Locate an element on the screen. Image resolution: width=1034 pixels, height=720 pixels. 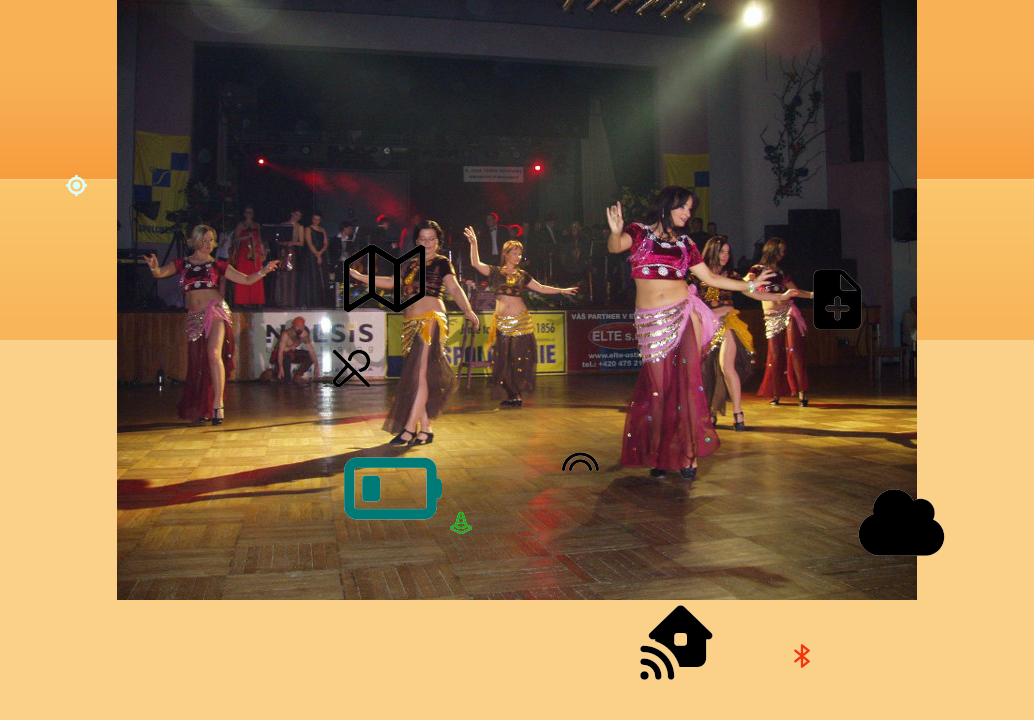
access cloud storage is located at coordinates (901, 522).